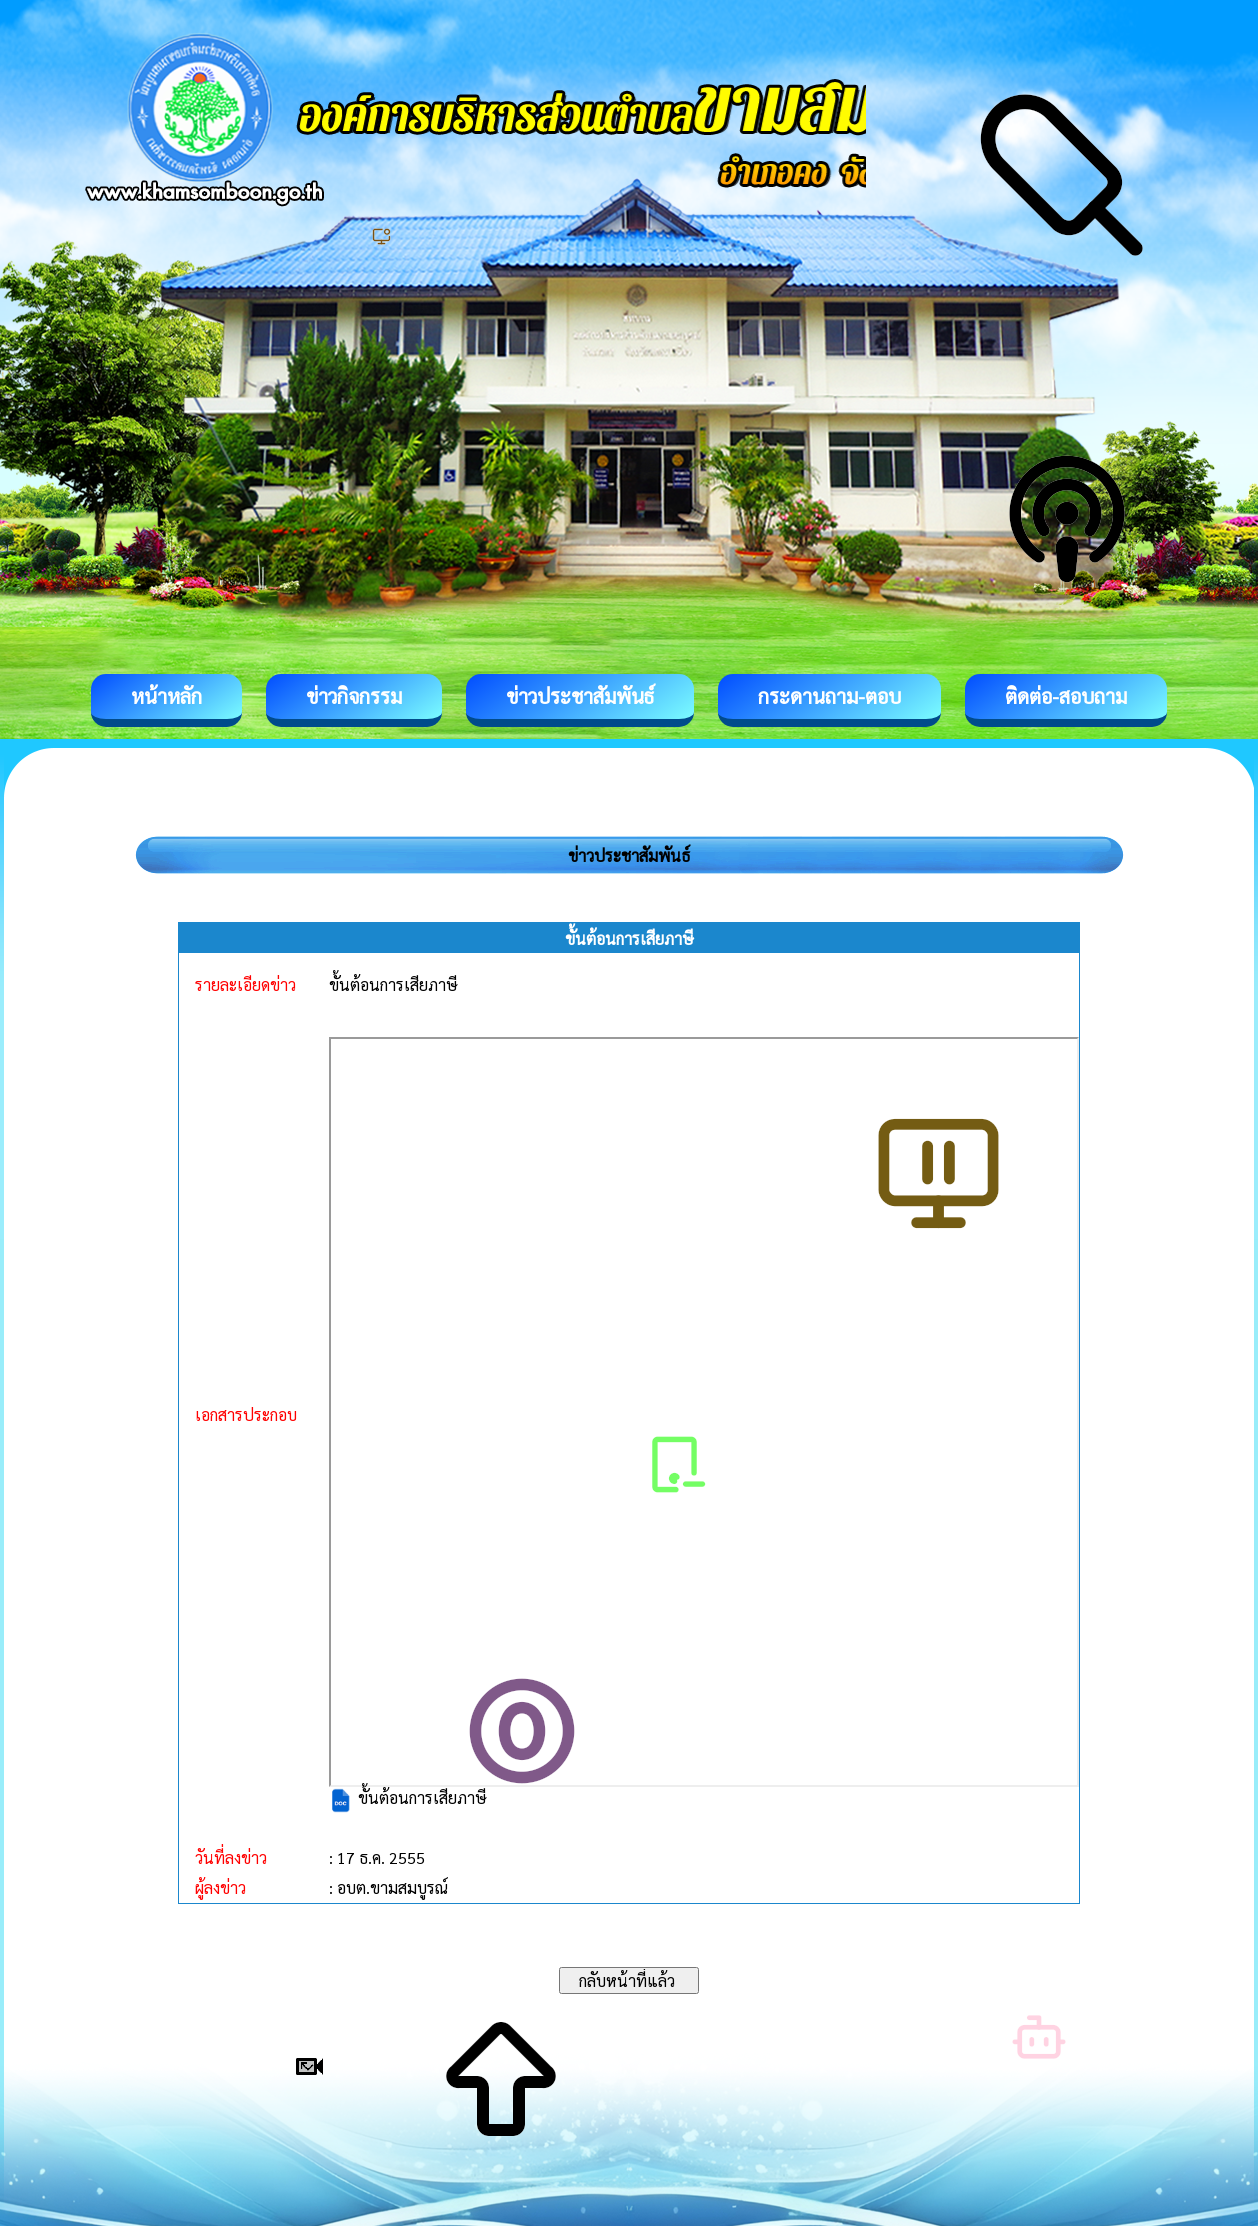 The height and width of the screenshot is (2226, 1258). Describe the element at coordinates (674, 1464) in the screenshot. I see `remove a tablet device` at that location.